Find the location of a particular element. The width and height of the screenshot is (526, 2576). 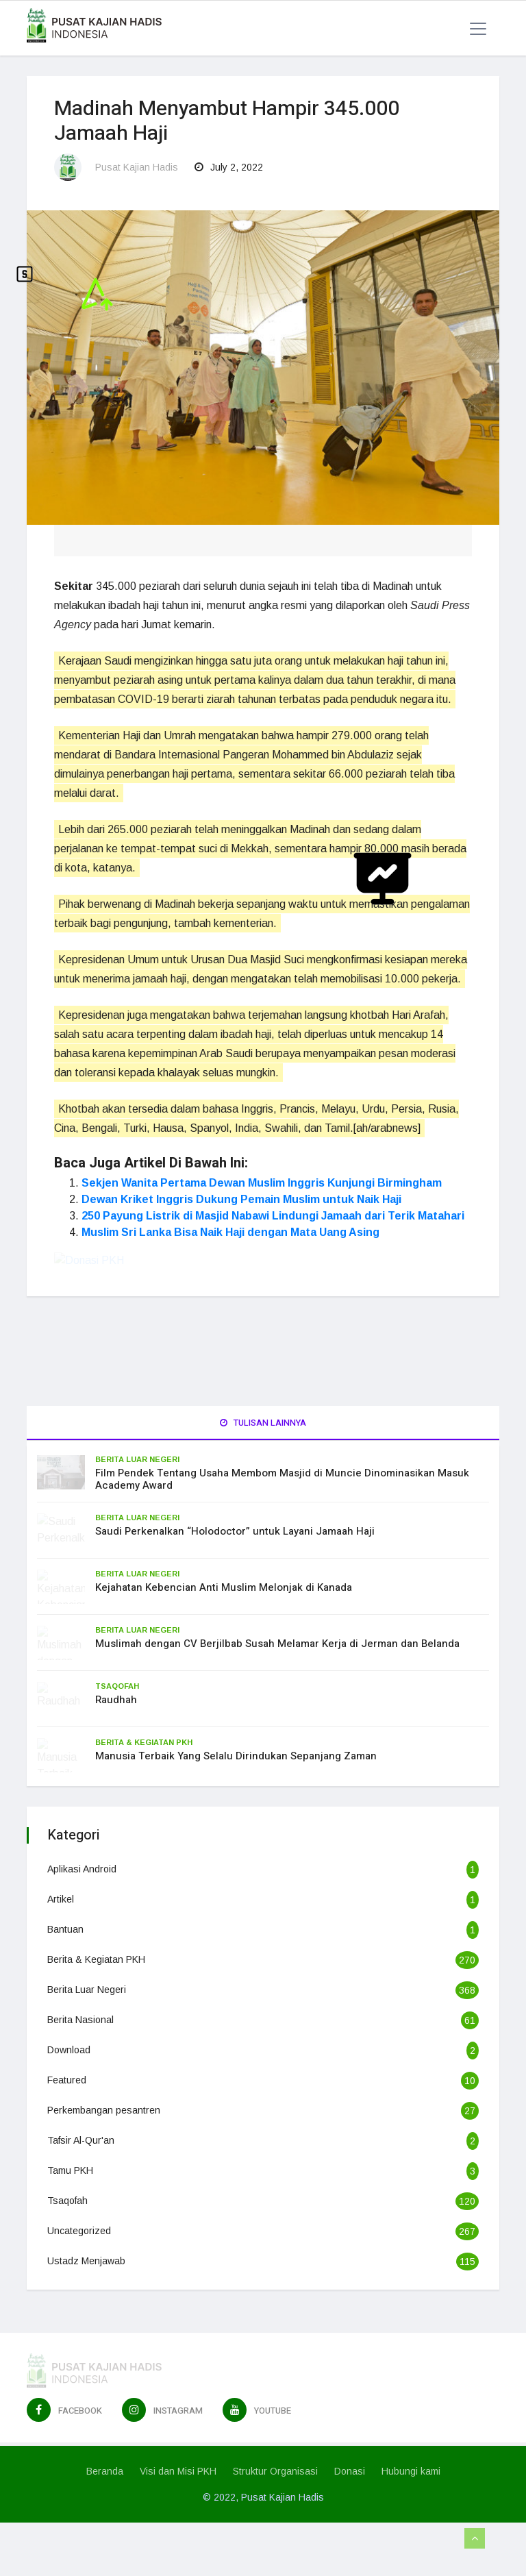

navigate upward or move to previous location is located at coordinates (95, 293).